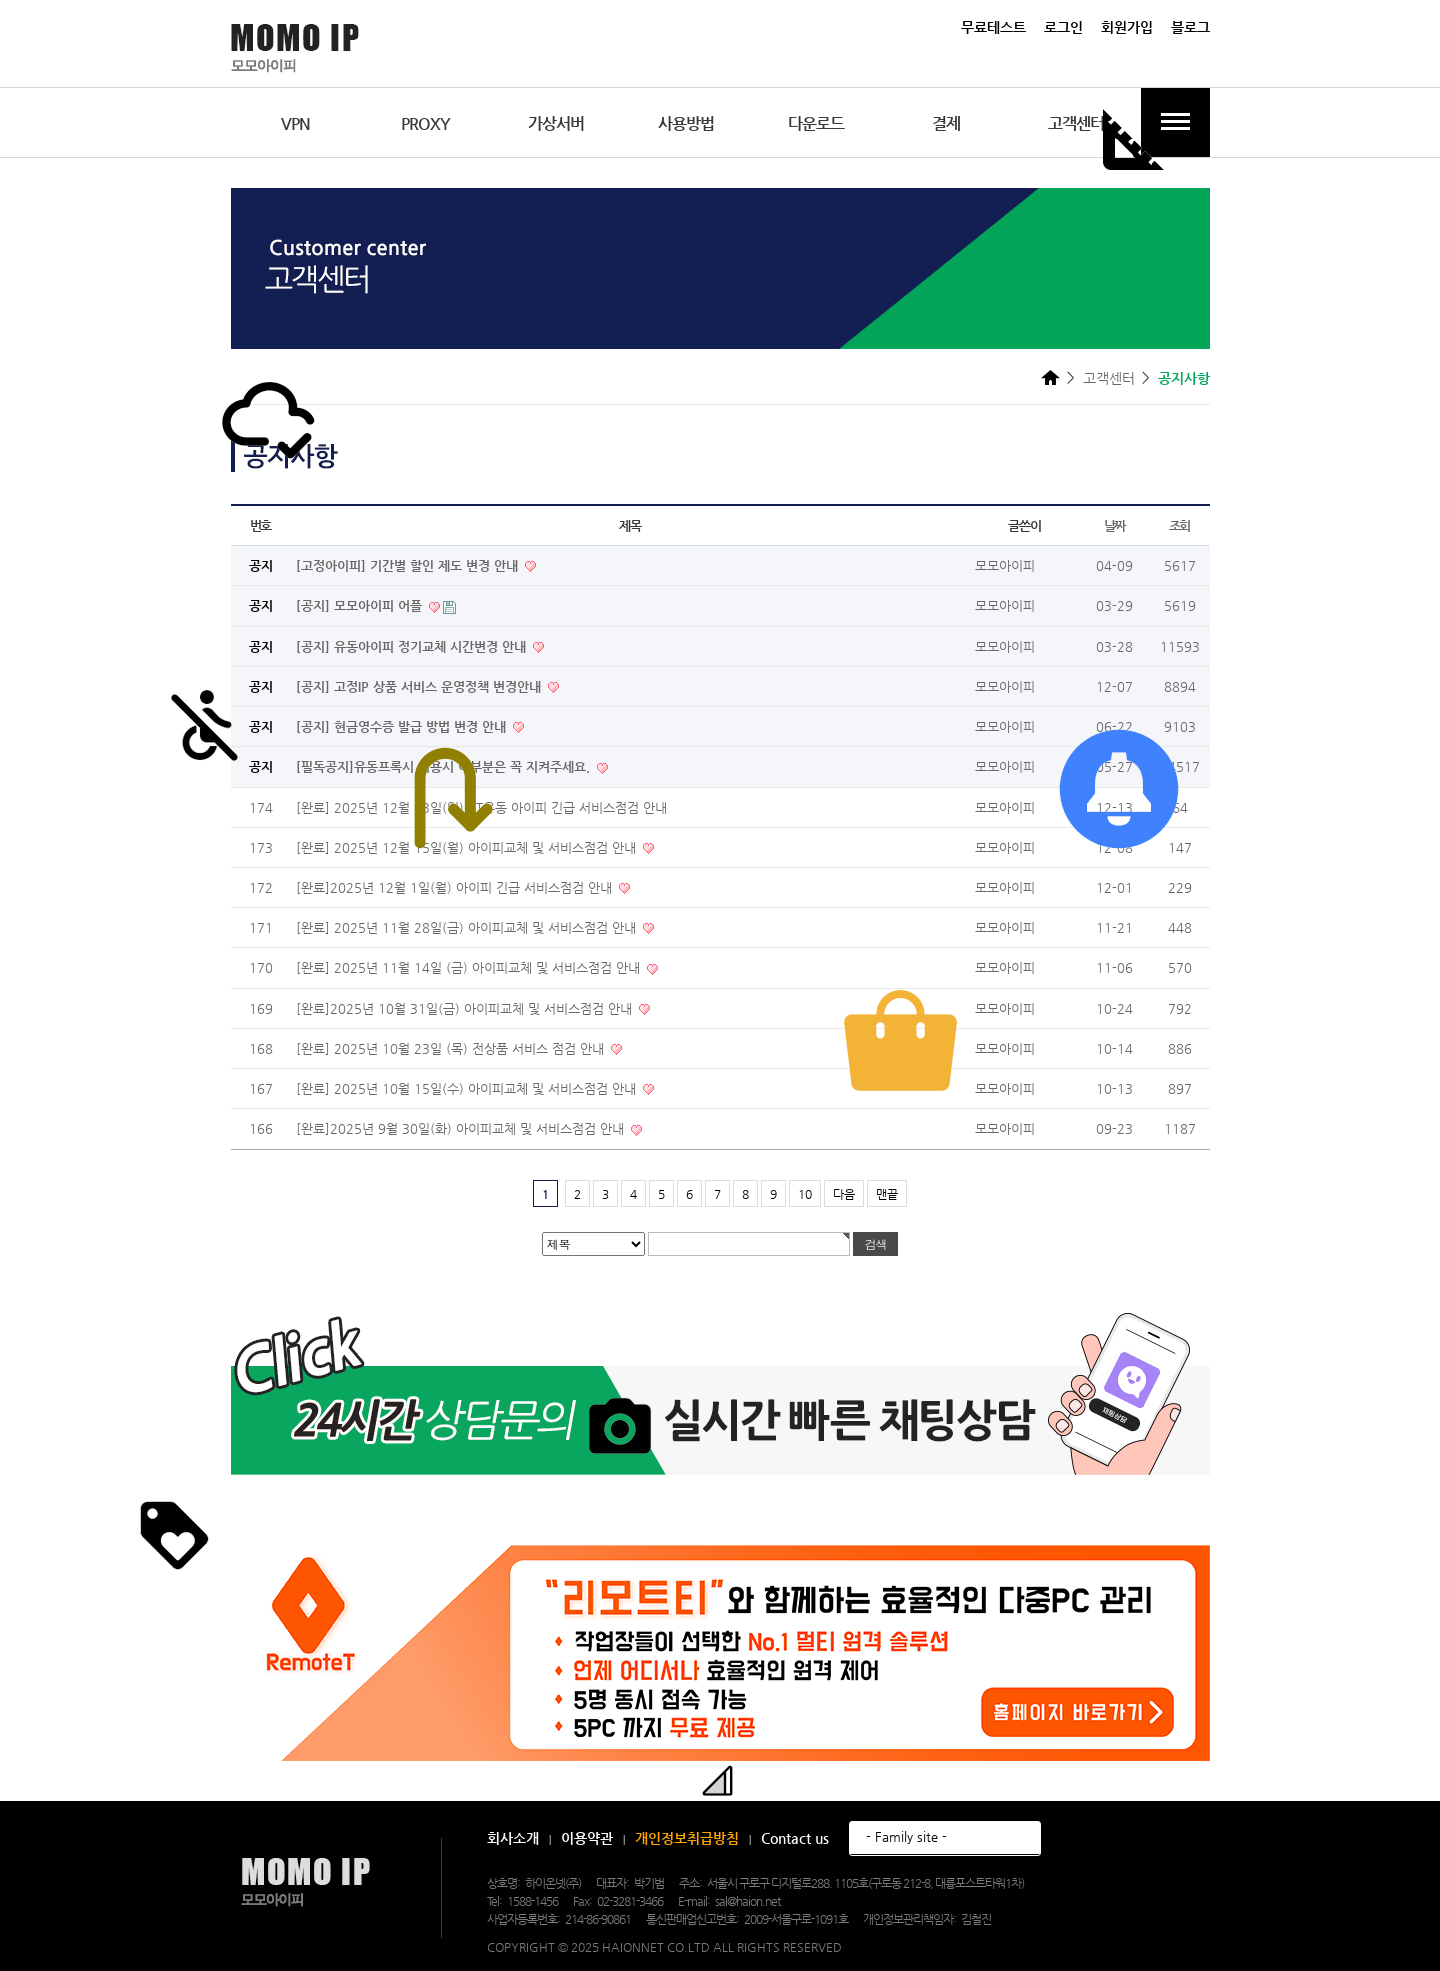  What do you see at coordinates (207, 725) in the screenshot?
I see `indicates location or service is not wheelchair accessible` at bounding box center [207, 725].